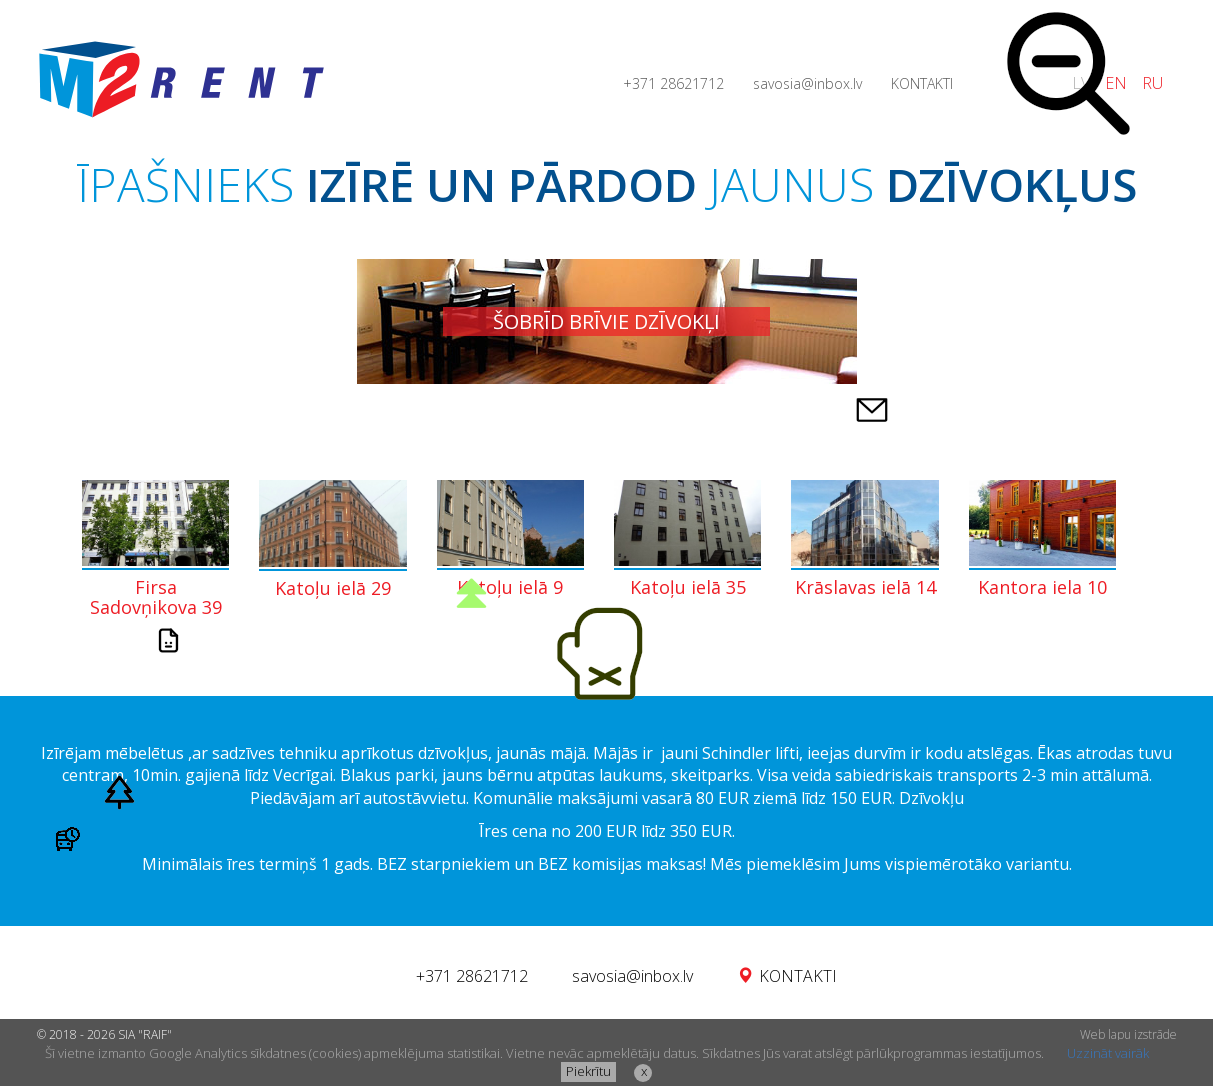 This screenshot has height=1086, width=1213. I want to click on access boxing or combat sports content, so click(601, 655).